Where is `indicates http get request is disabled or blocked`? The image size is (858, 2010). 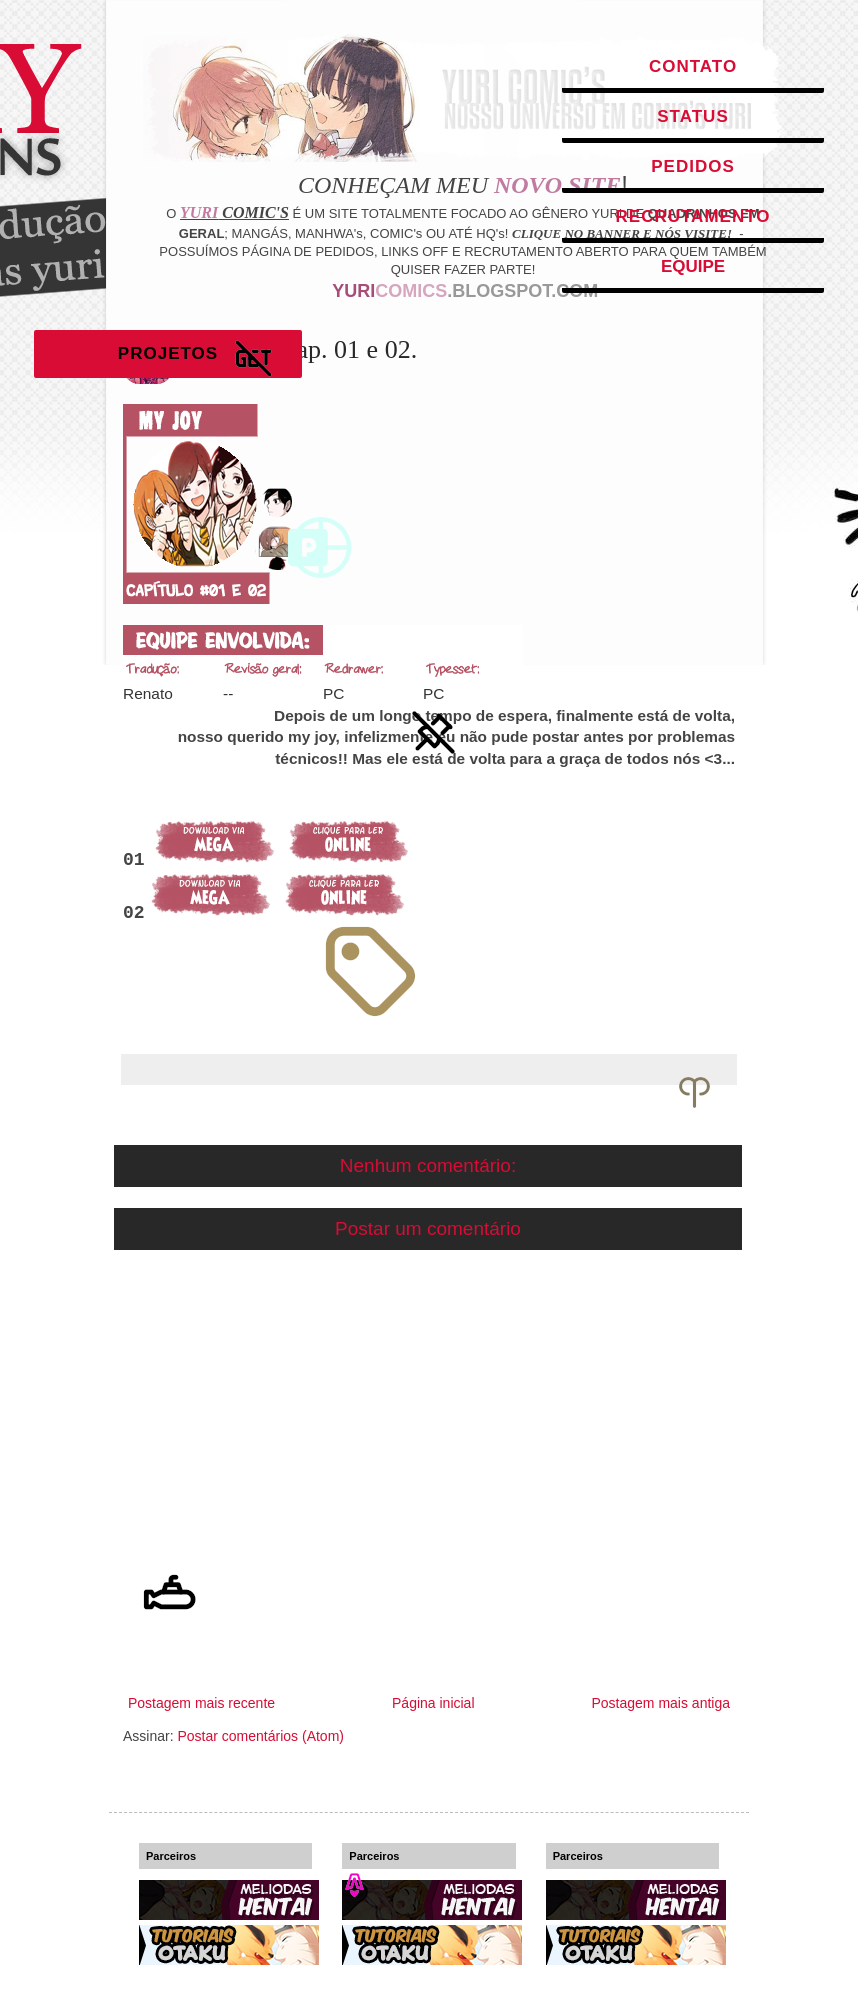 indicates http get request is disabled or blocked is located at coordinates (253, 358).